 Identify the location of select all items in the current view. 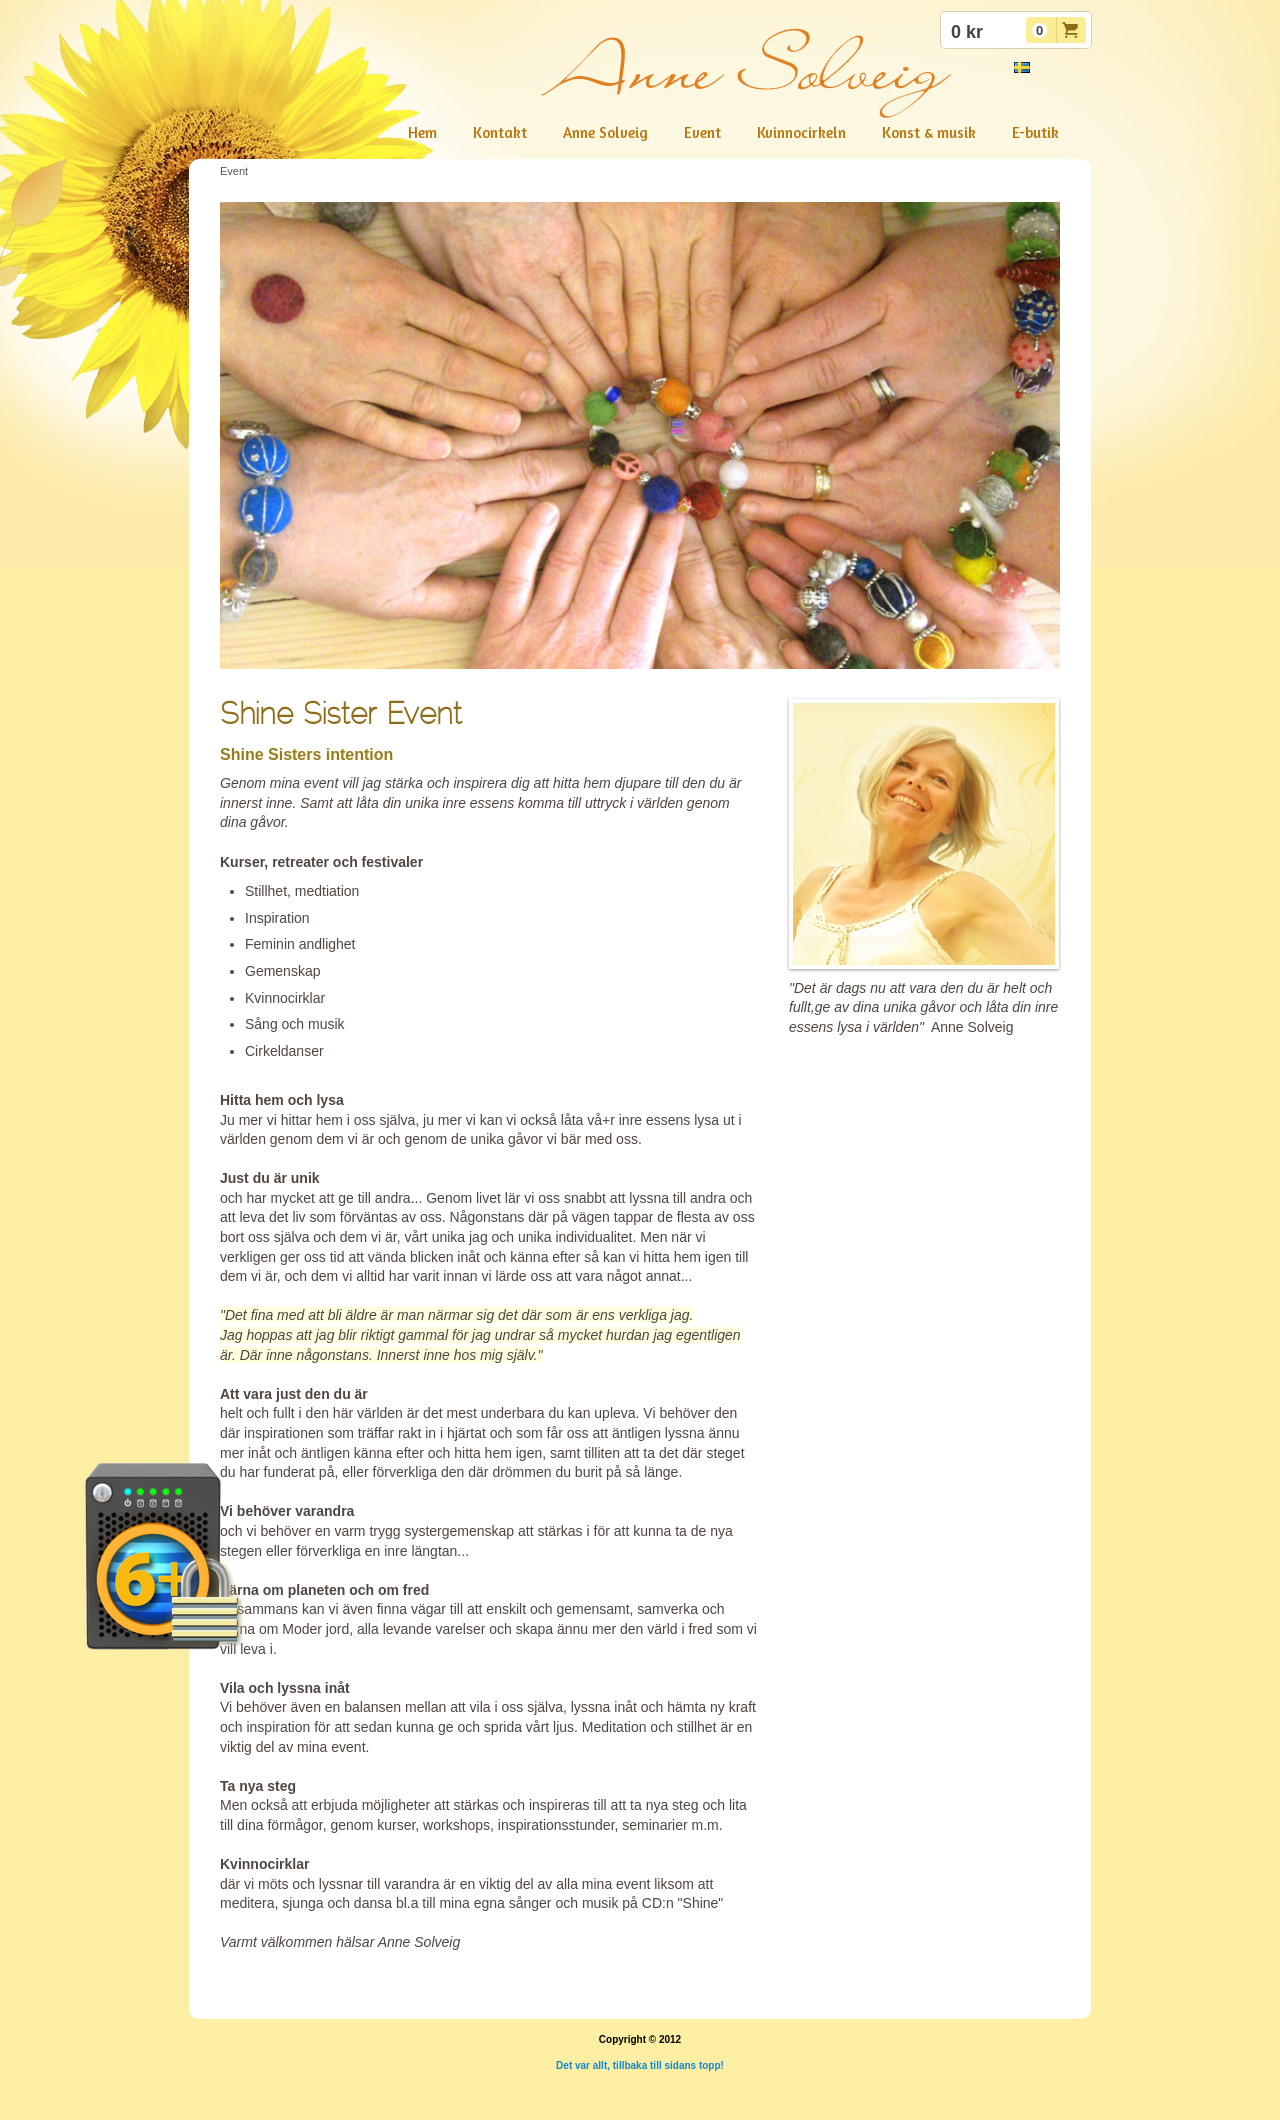
(677, 427).